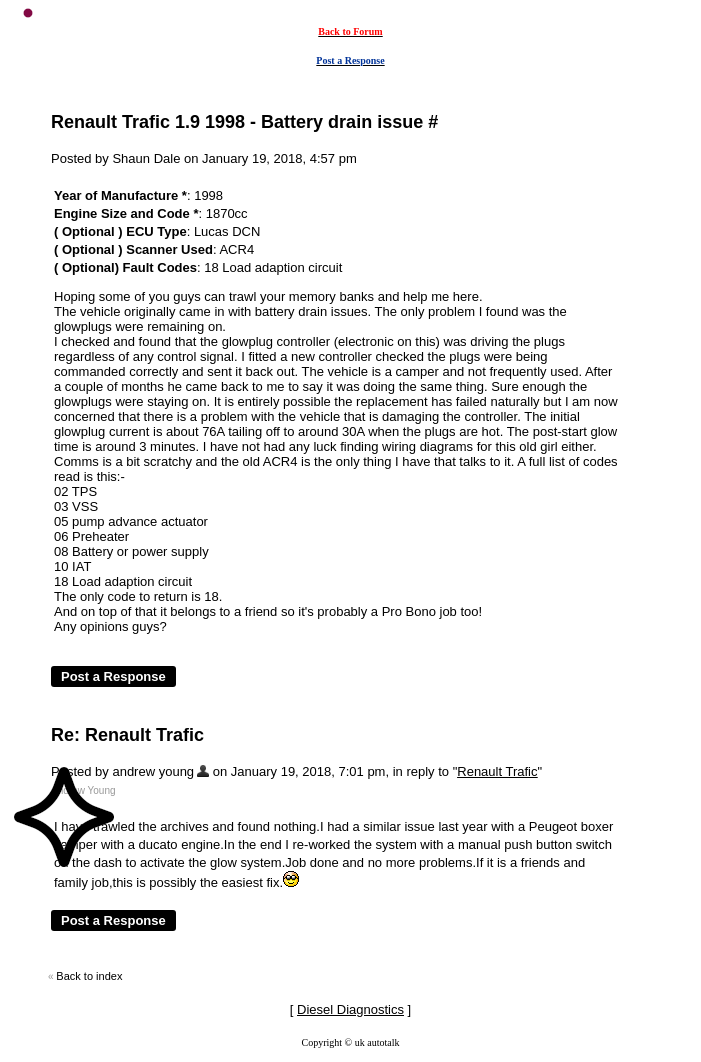 This screenshot has height=1062, width=701. What do you see at coordinates (28, 13) in the screenshot?
I see `indicates an unread notification or new item` at bounding box center [28, 13].